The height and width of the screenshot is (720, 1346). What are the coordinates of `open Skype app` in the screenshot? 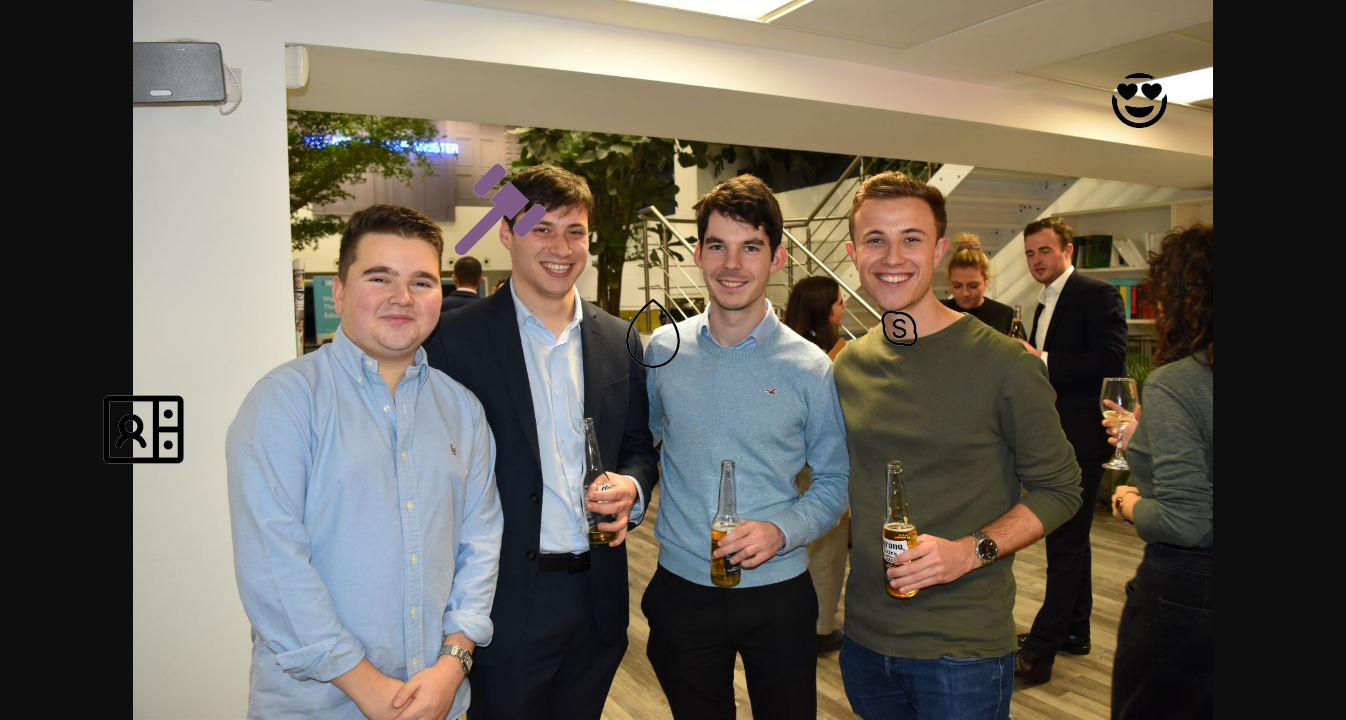 It's located at (899, 328).